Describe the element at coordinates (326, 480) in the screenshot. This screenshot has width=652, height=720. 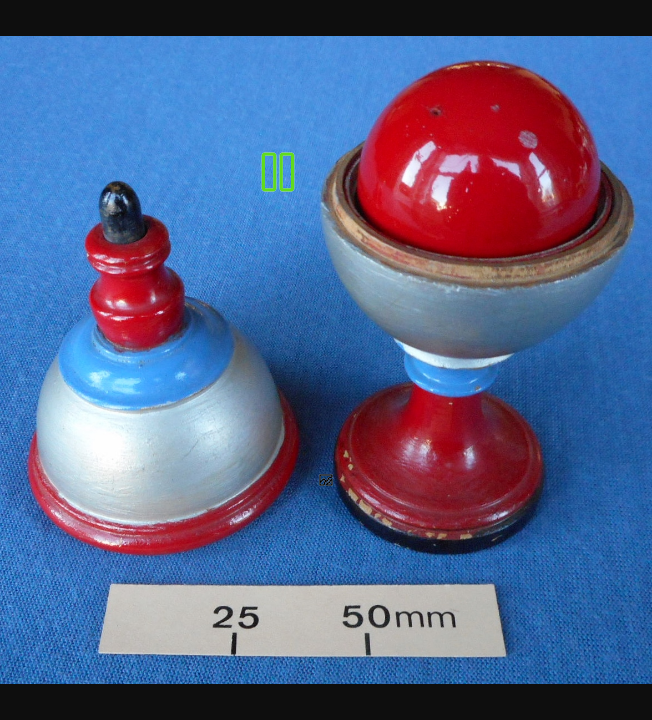
I see `indicates a broken or corrupted image file` at that location.